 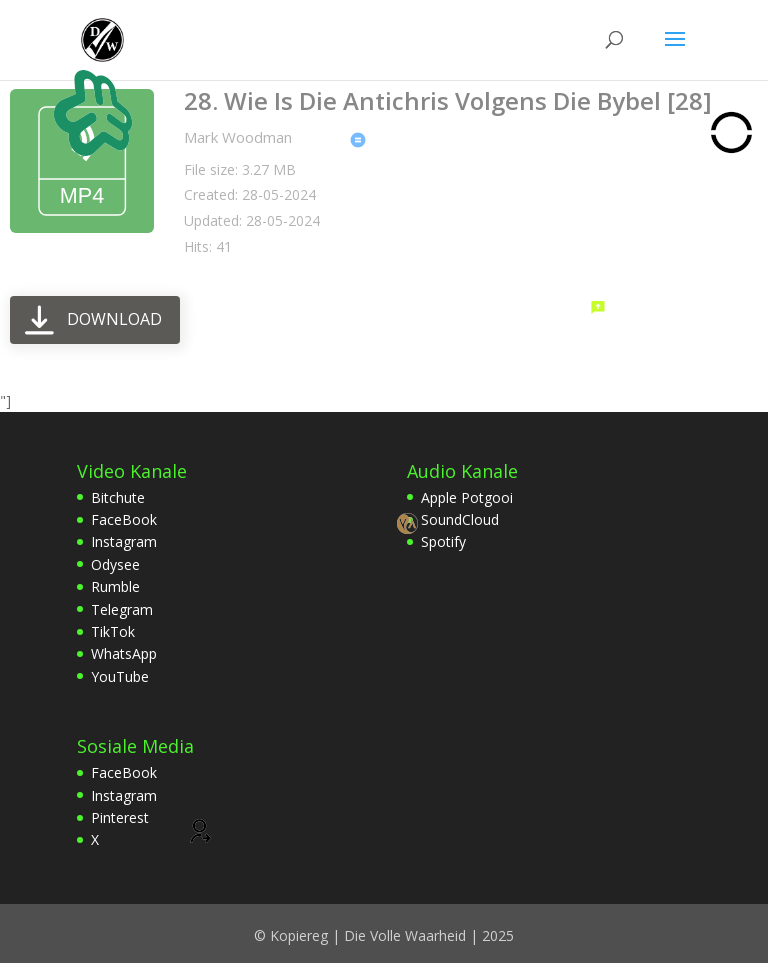 What do you see at coordinates (93, 113) in the screenshot?
I see `open webmin server administration panel` at bounding box center [93, 113].